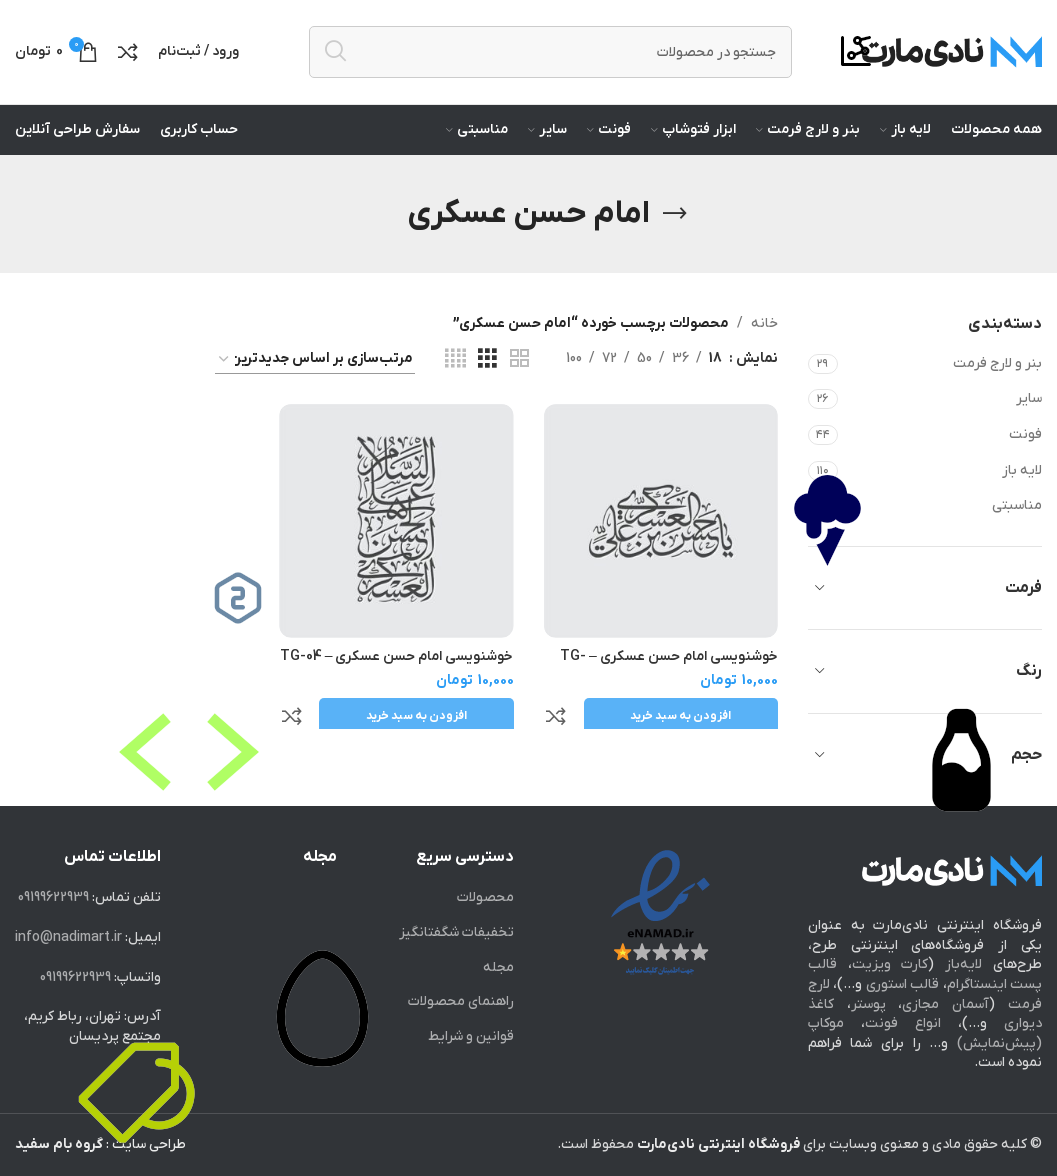 The height and width of the screenshot is (1176, 1057). I want to click on browse dessert or ice cream options, so click(827, 520).